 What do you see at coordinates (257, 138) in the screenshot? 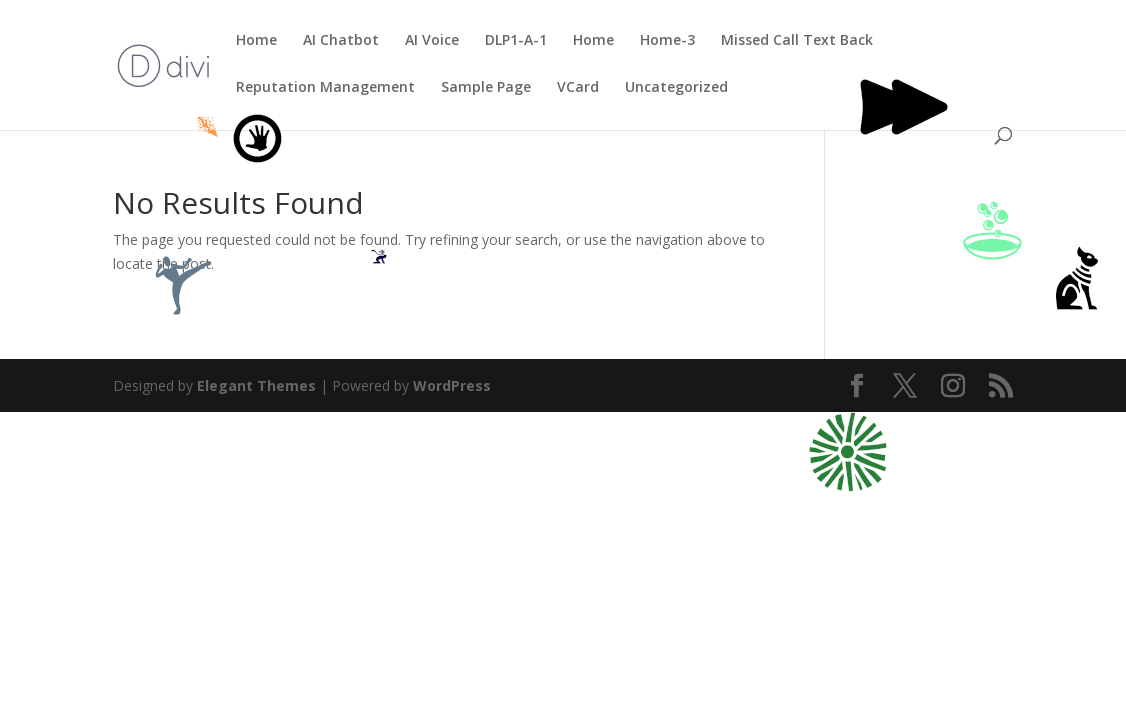
I see `indicates an interactive or usable item` at bounding box center [257, 138].